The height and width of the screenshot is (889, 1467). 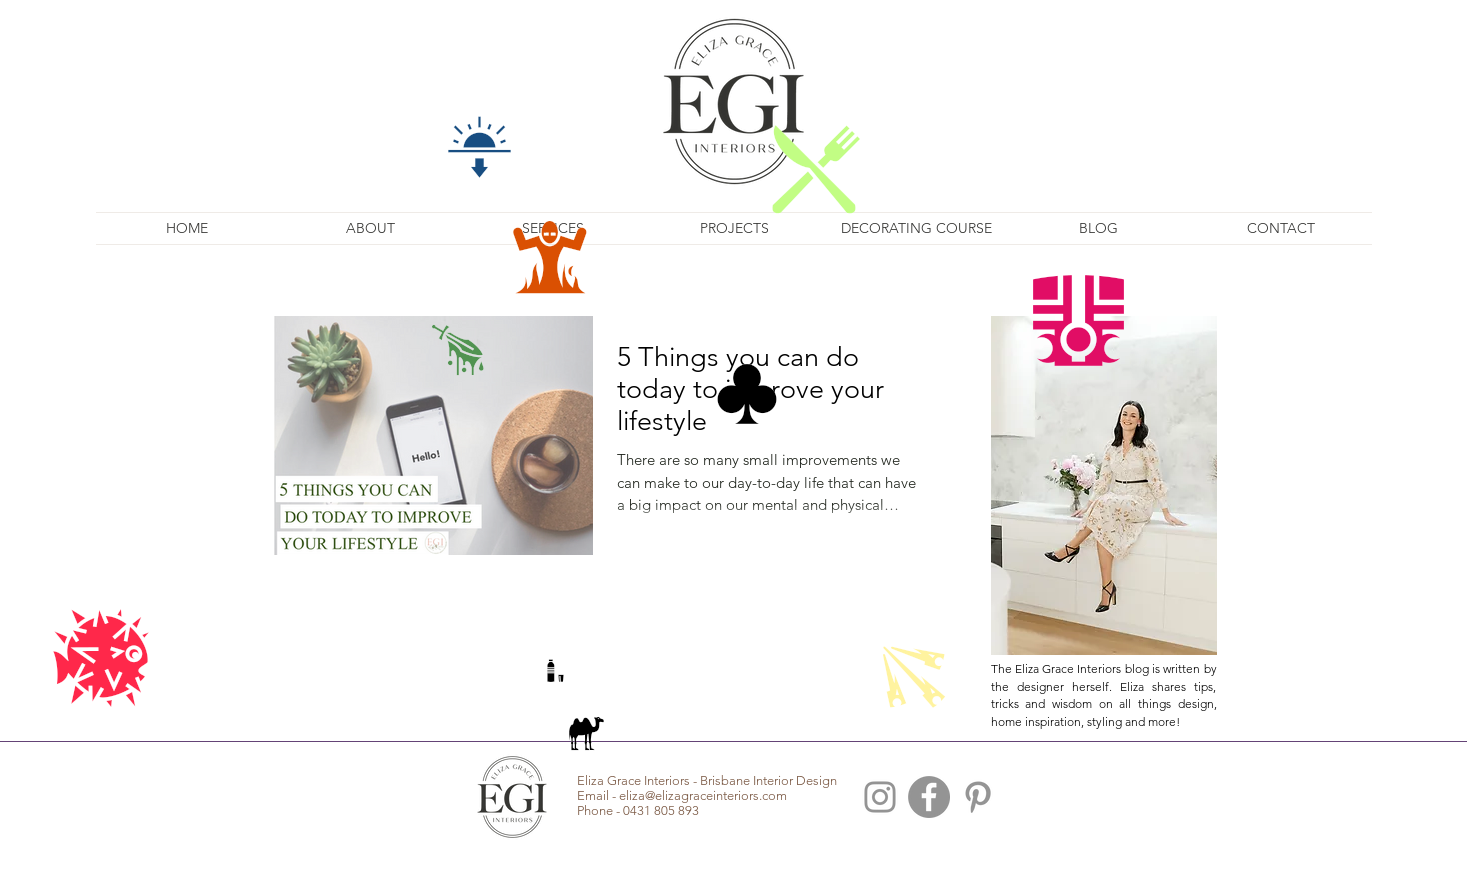 What do you see at coordinates (479, 147) in the screenshot?
I see `indicates sunset or evening time period` at bounding box center [479, 147].